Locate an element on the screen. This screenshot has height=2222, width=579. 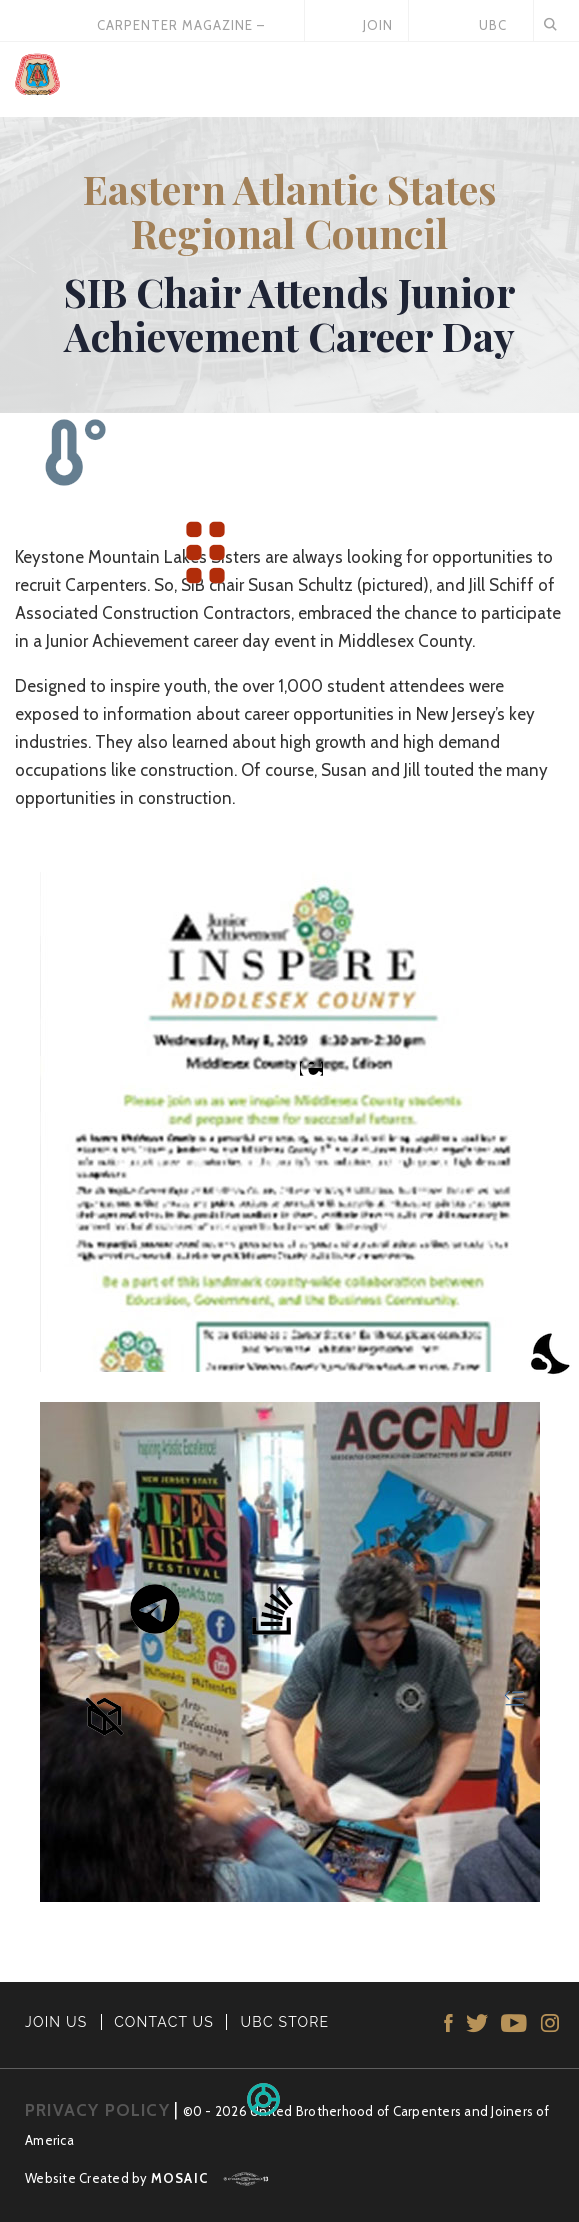
open telegram messaging app is located at coordinates (155, 1609).